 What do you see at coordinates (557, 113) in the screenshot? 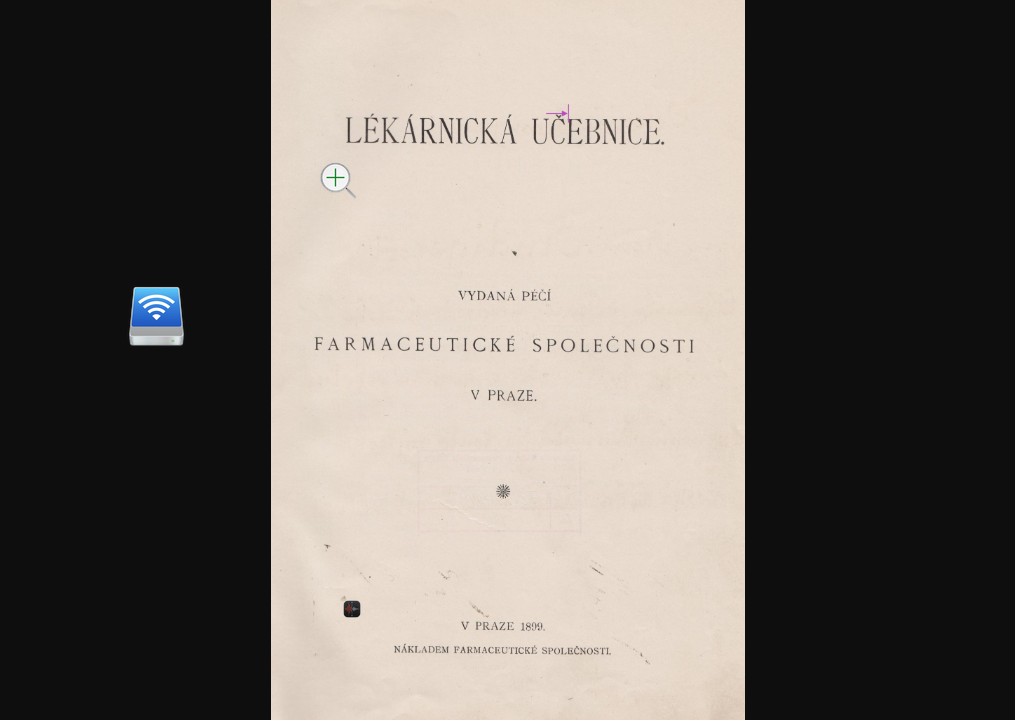
I see `jump to the last item in a list` at bounding box center [557, 113].